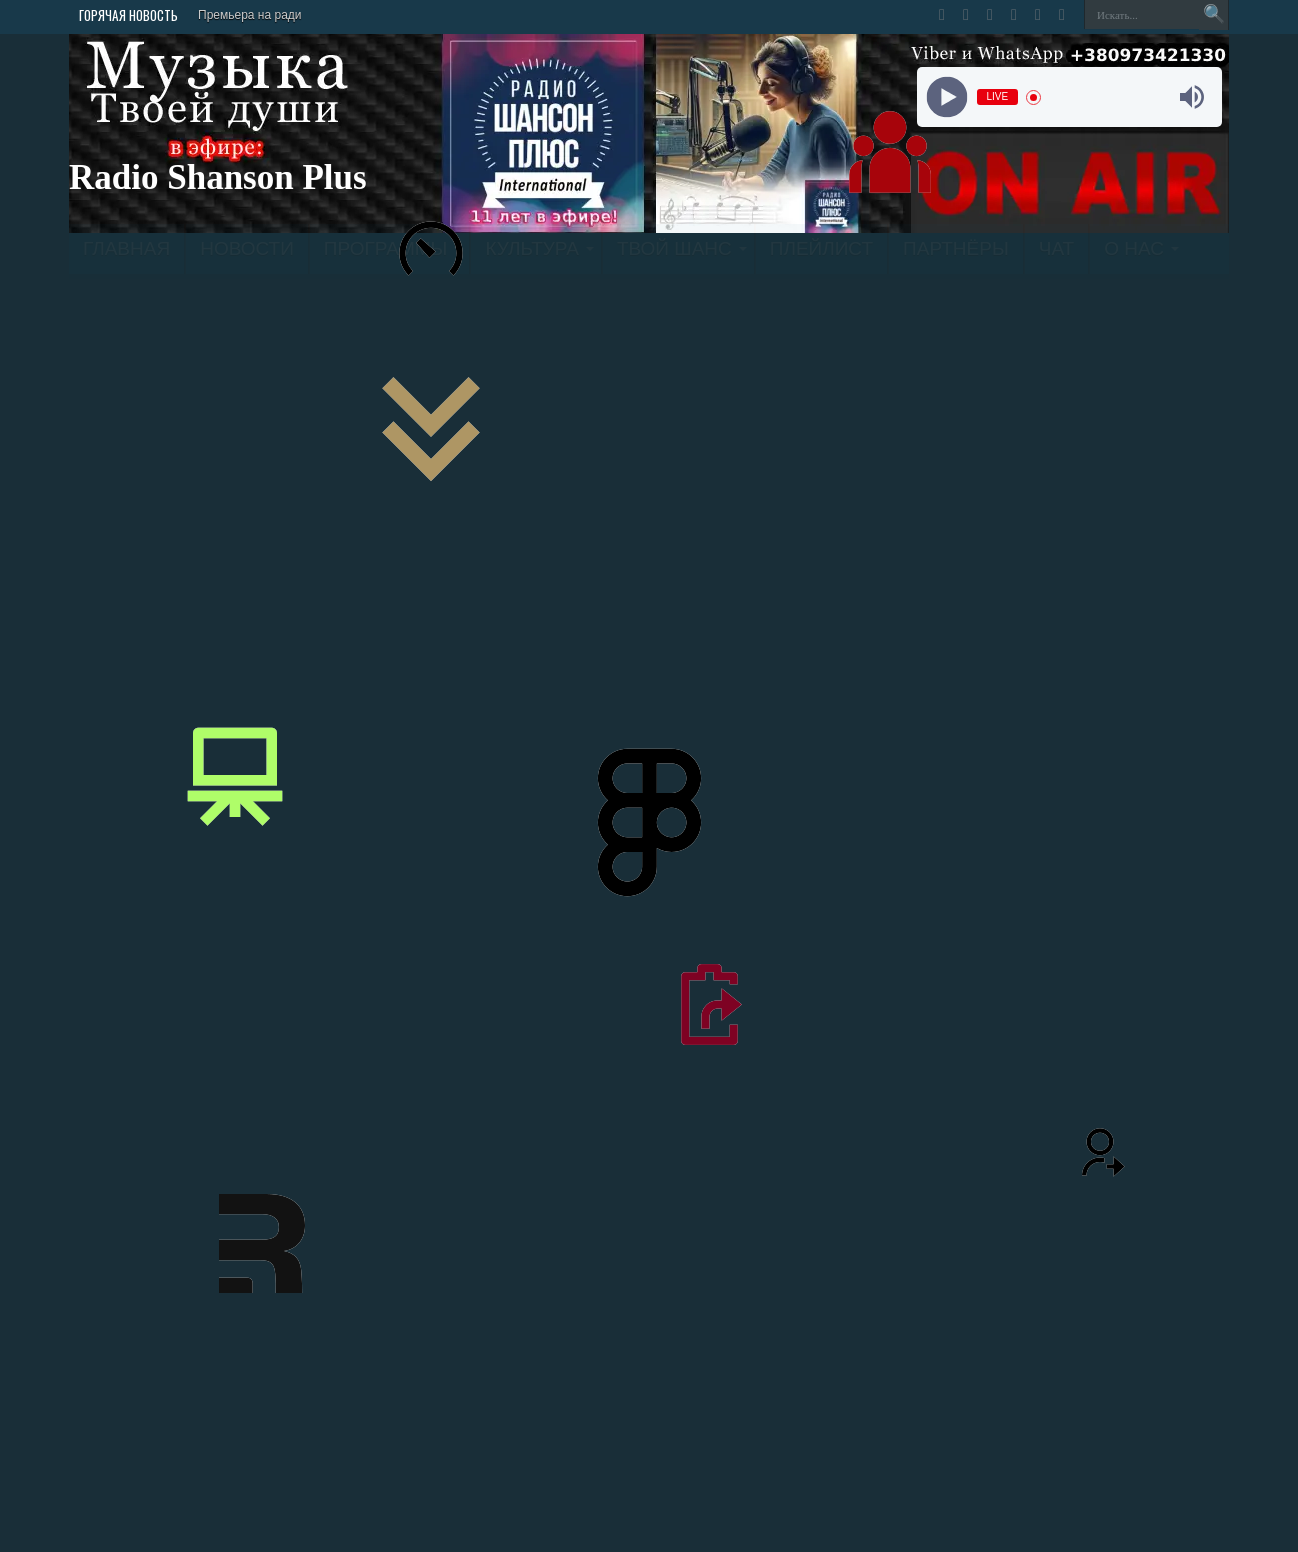 The image size is (1298, 1552). I want to click on share user profile with others, so click(1100, 1153).